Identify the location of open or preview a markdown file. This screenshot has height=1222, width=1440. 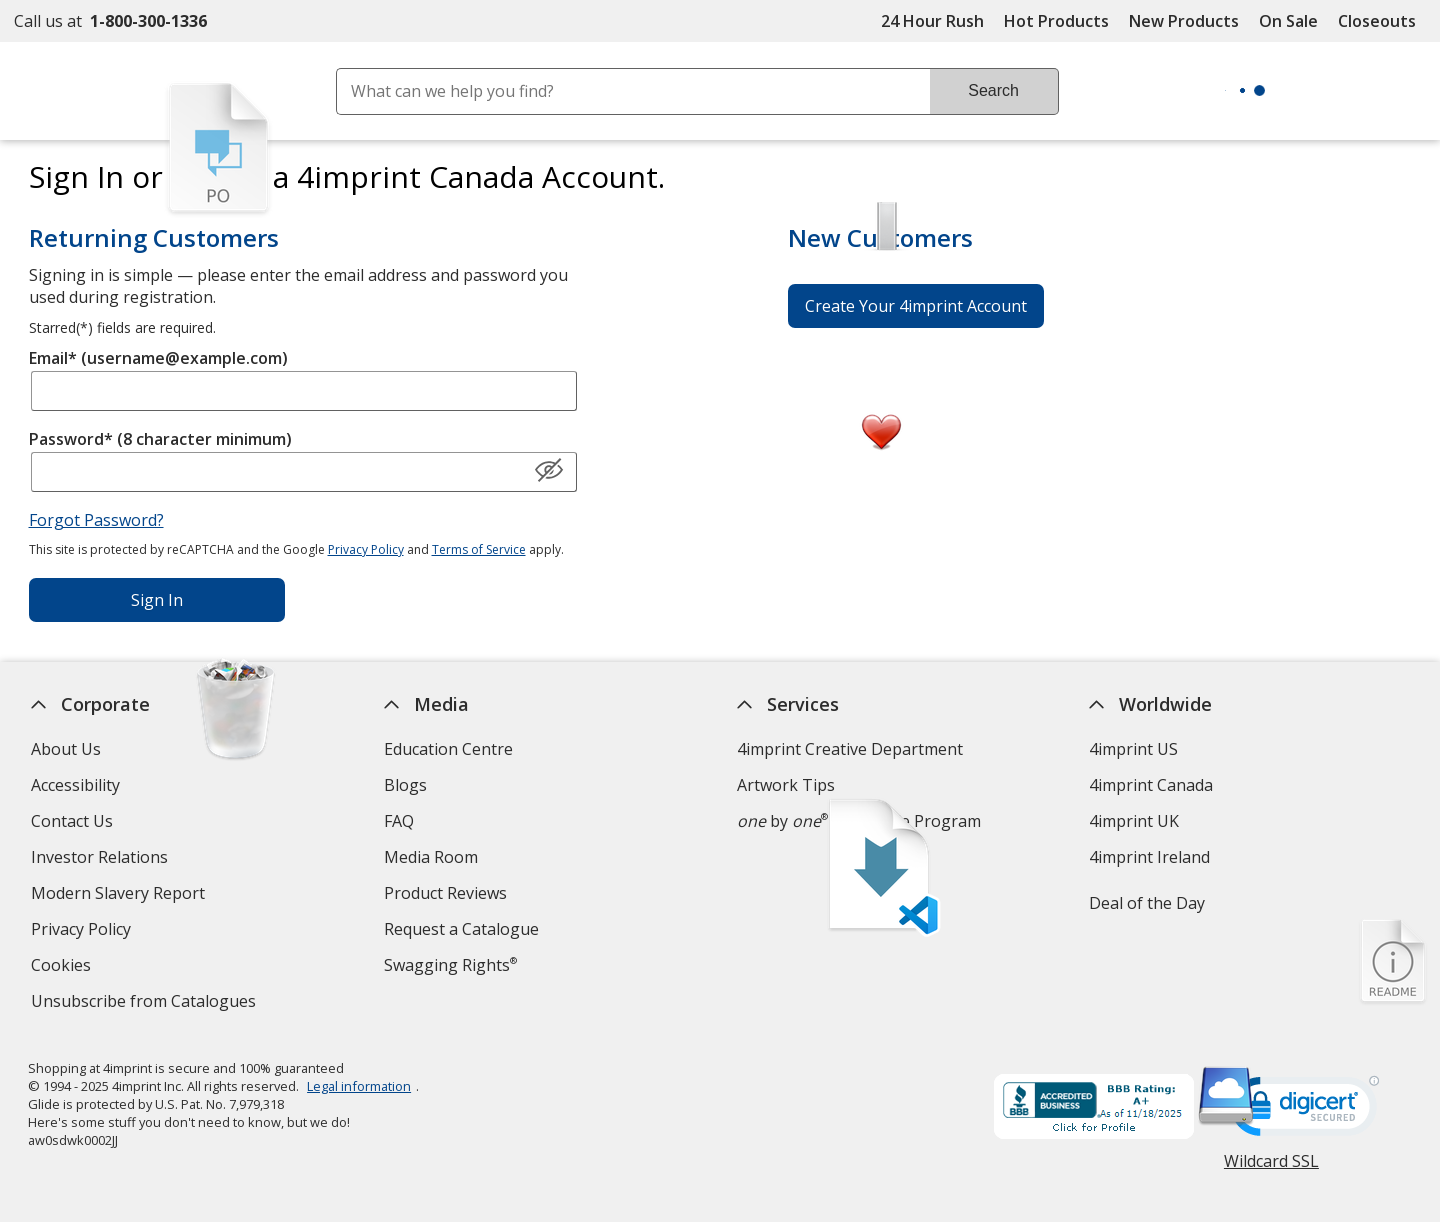
(879, 867).